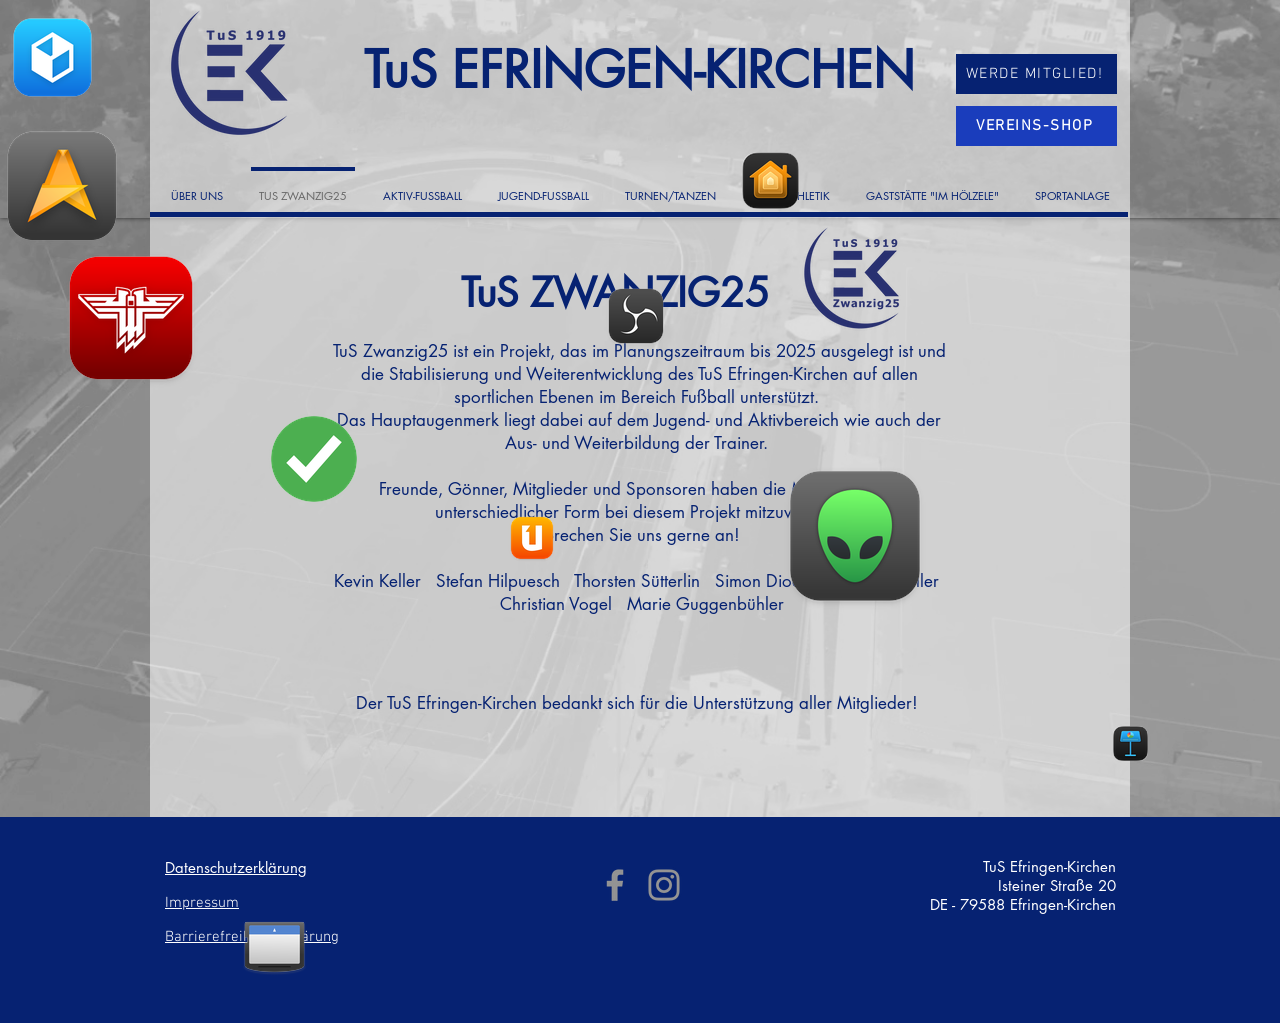  Describe the element at coordinates (770, 180) in the screenshot. I see `open the home app` at that location.